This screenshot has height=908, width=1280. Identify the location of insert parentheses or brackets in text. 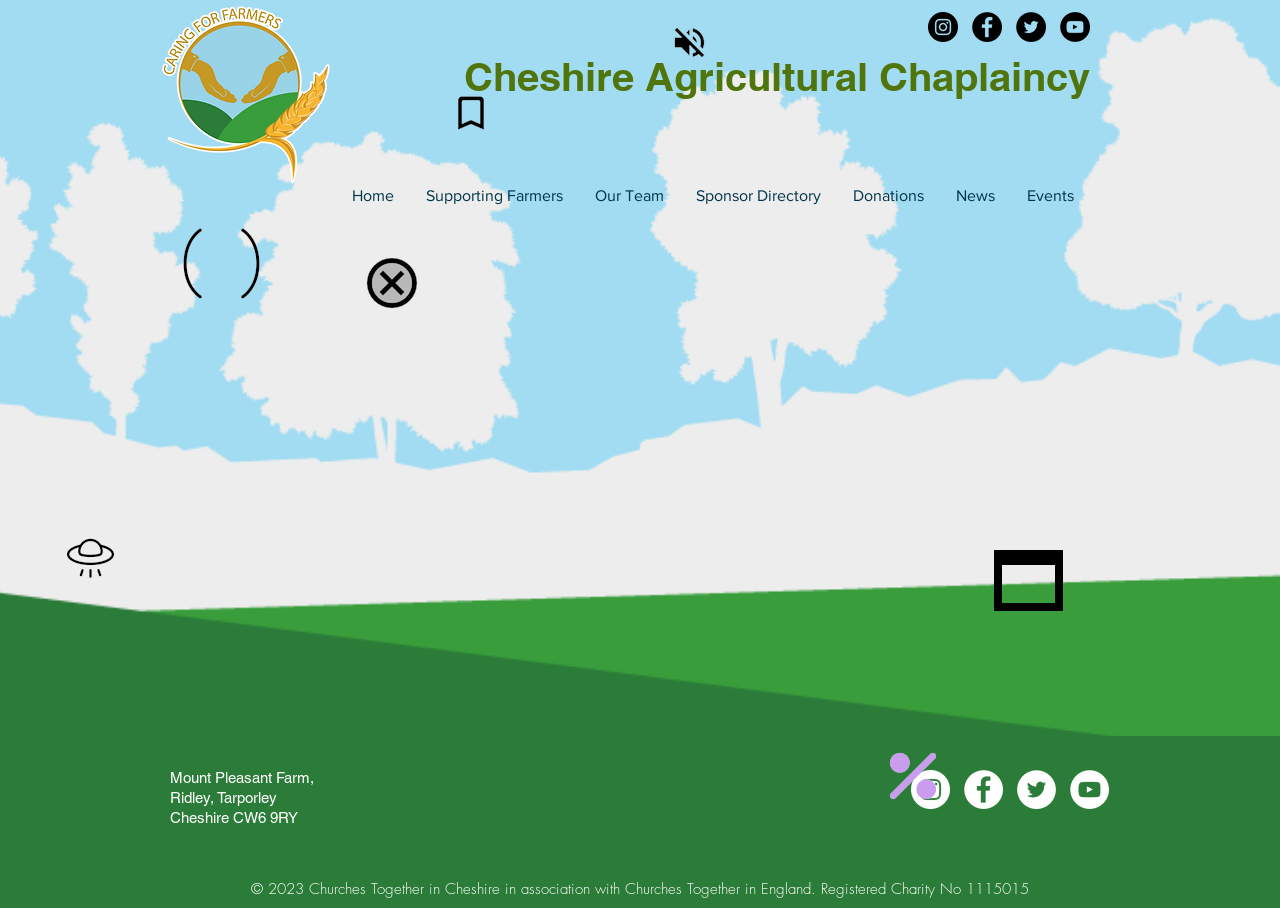
(221, 263).